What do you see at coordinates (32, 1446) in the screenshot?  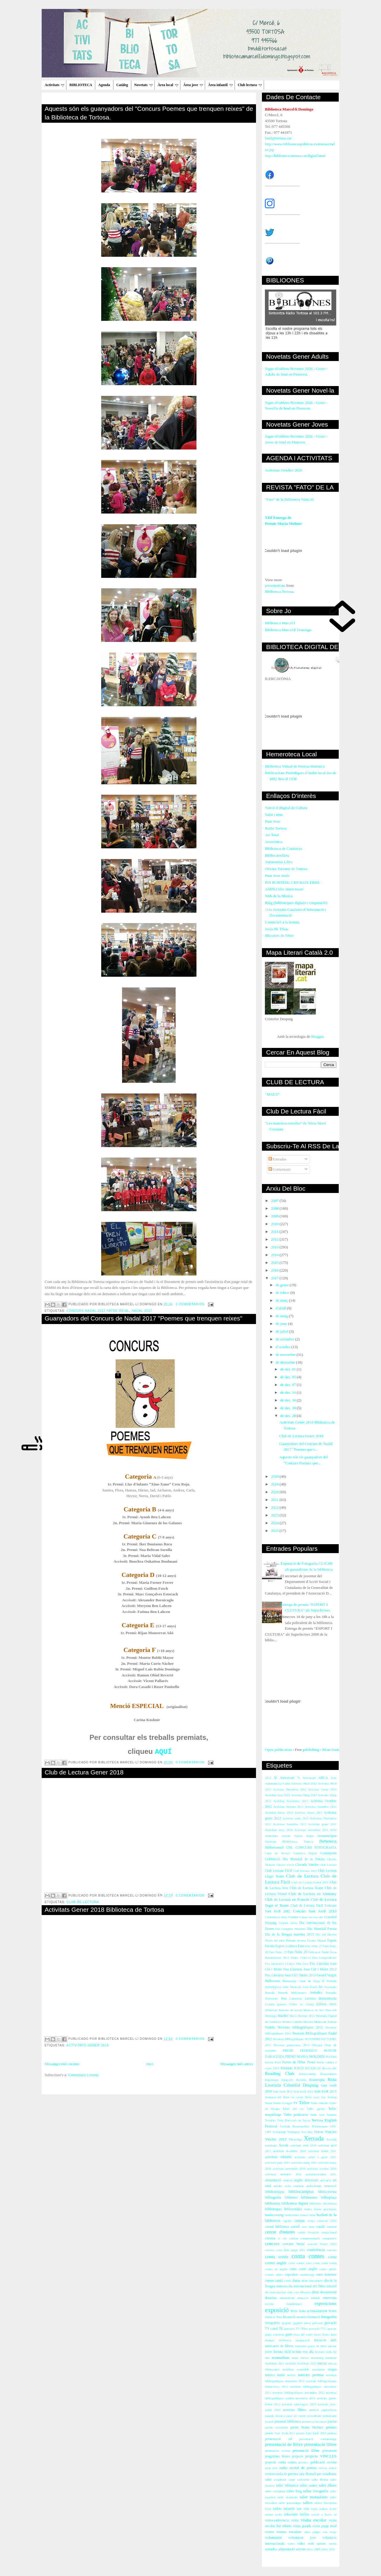 I see `indicates a designated smoking area` at bounding box center [32, 1446].